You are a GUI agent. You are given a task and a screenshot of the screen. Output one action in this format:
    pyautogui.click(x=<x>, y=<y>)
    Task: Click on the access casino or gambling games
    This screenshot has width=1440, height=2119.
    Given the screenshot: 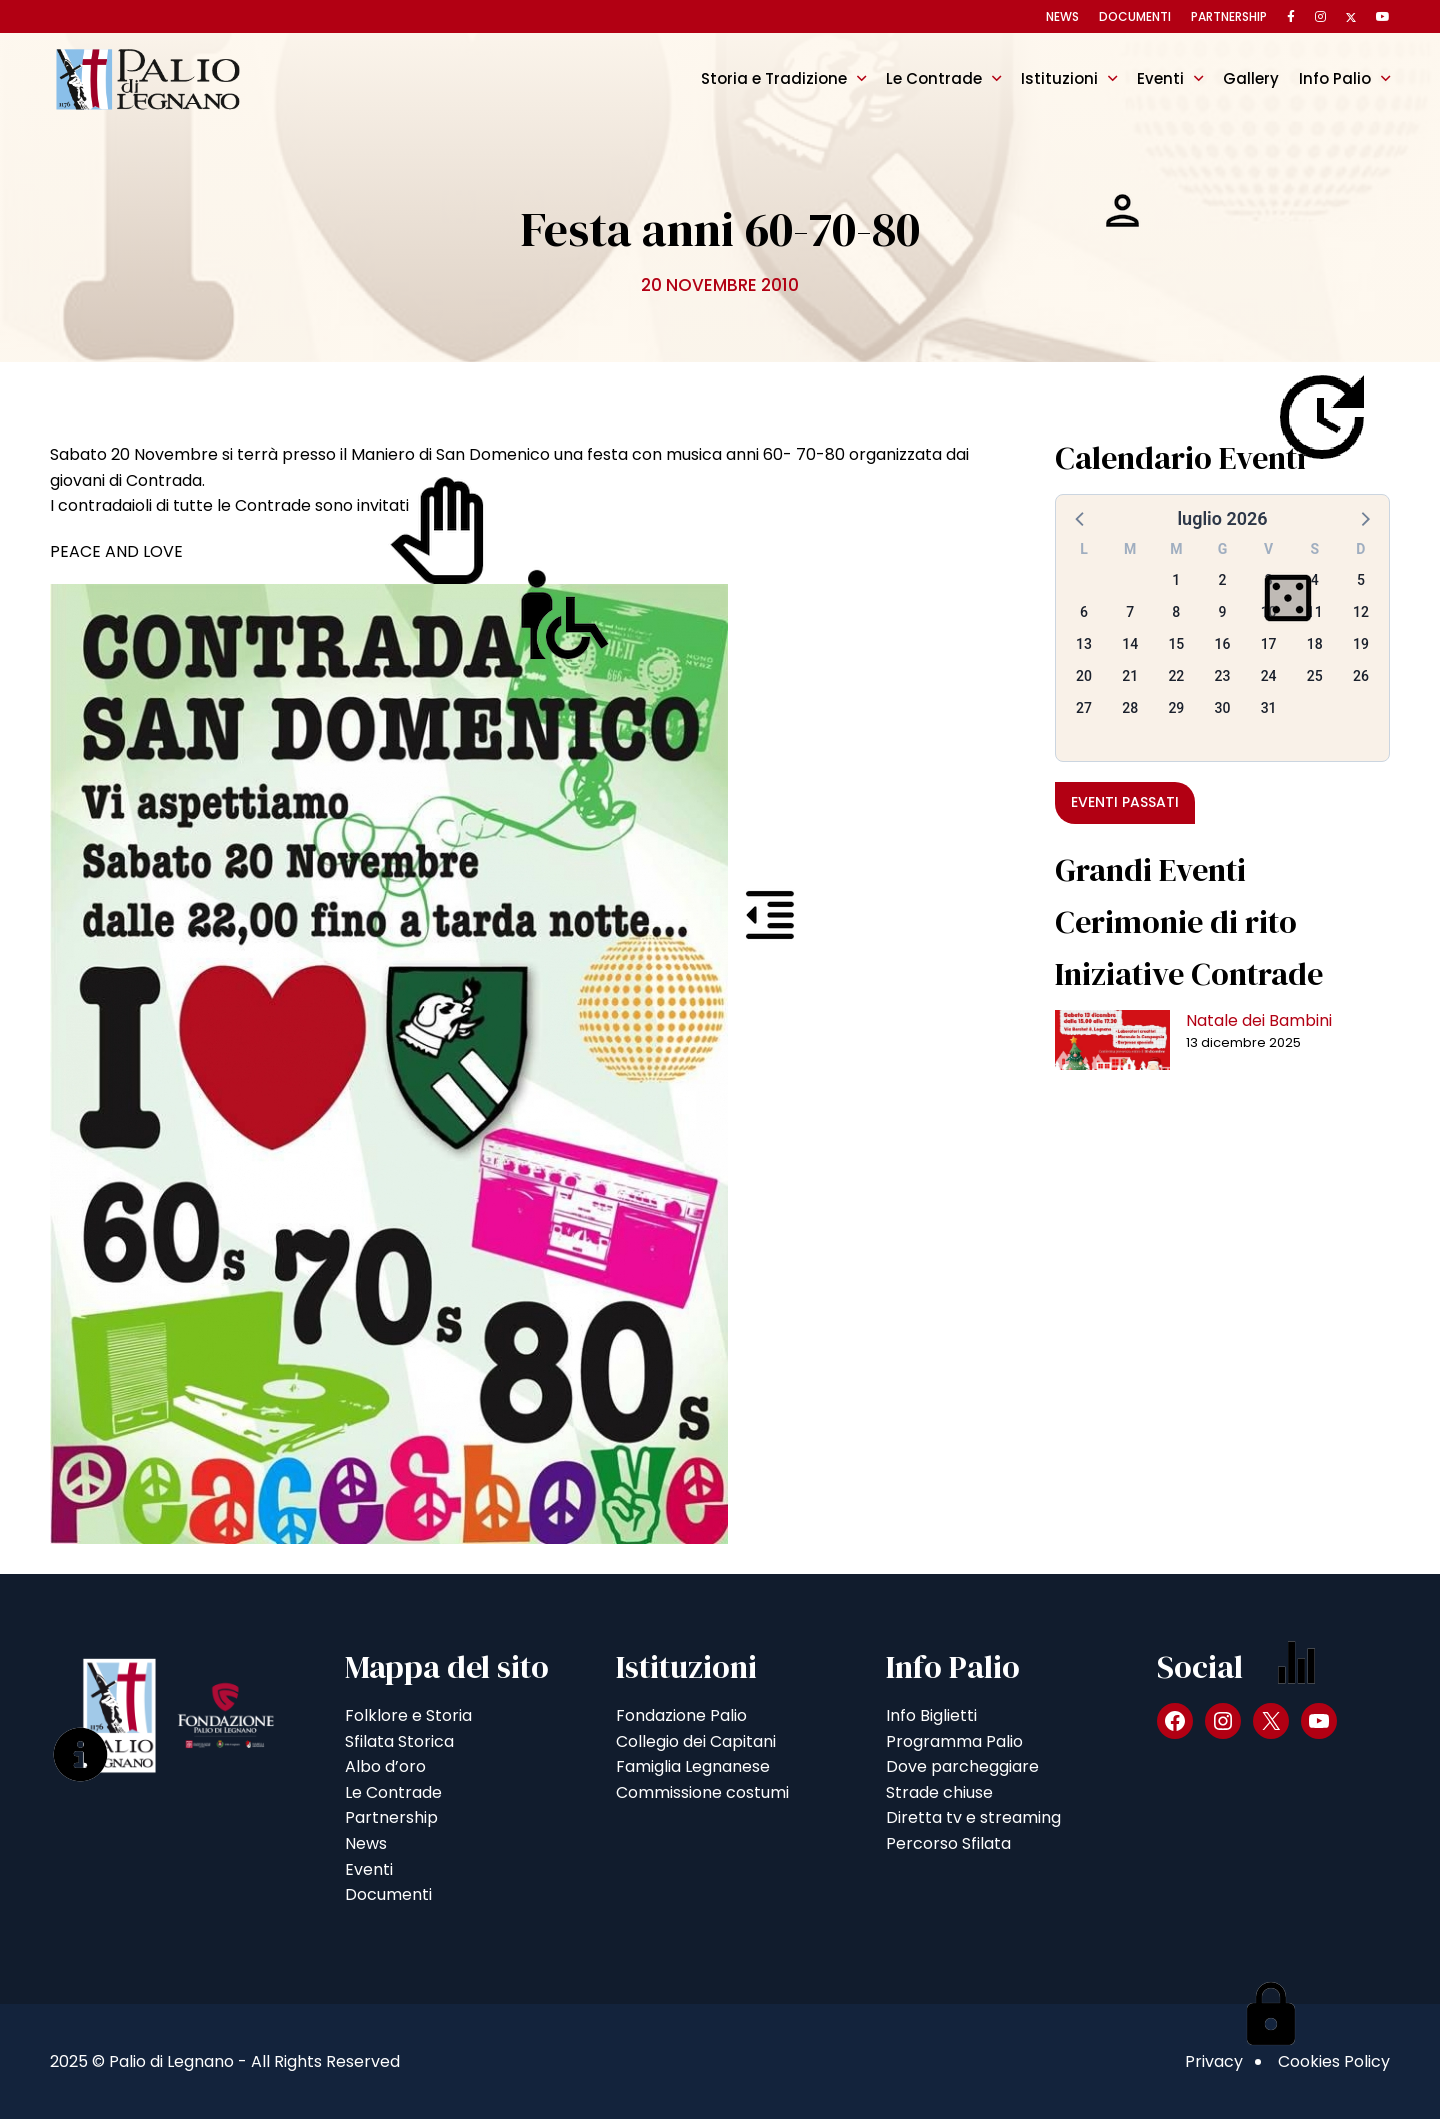 What is the action you would take?
    pyautogui.click(x=1288, y=598)
    